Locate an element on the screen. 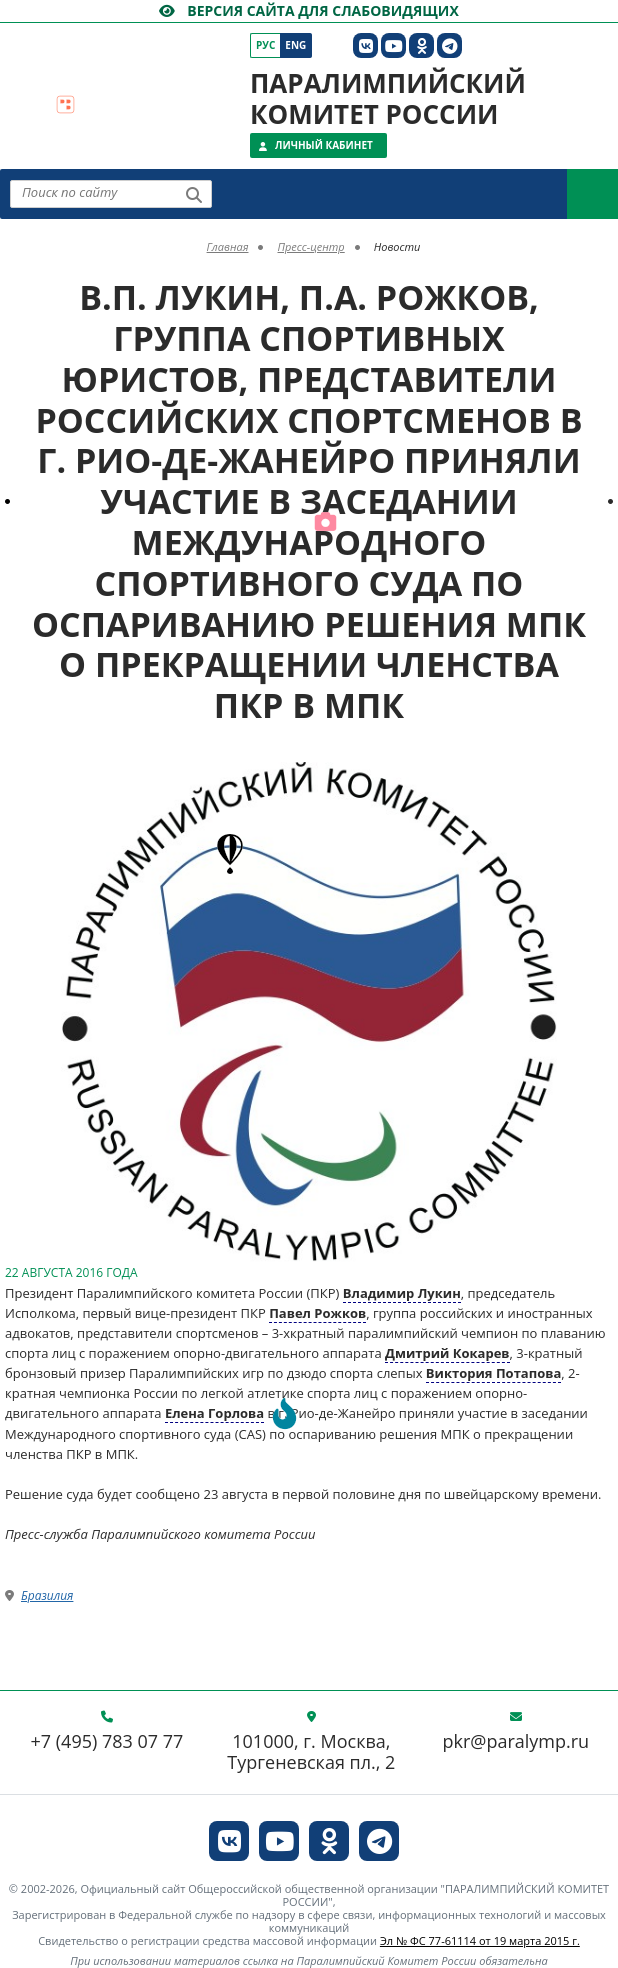 The width and height of the screenshot is (618, 1968). indicates trending or popular content is located at coordinates (284, 1413).